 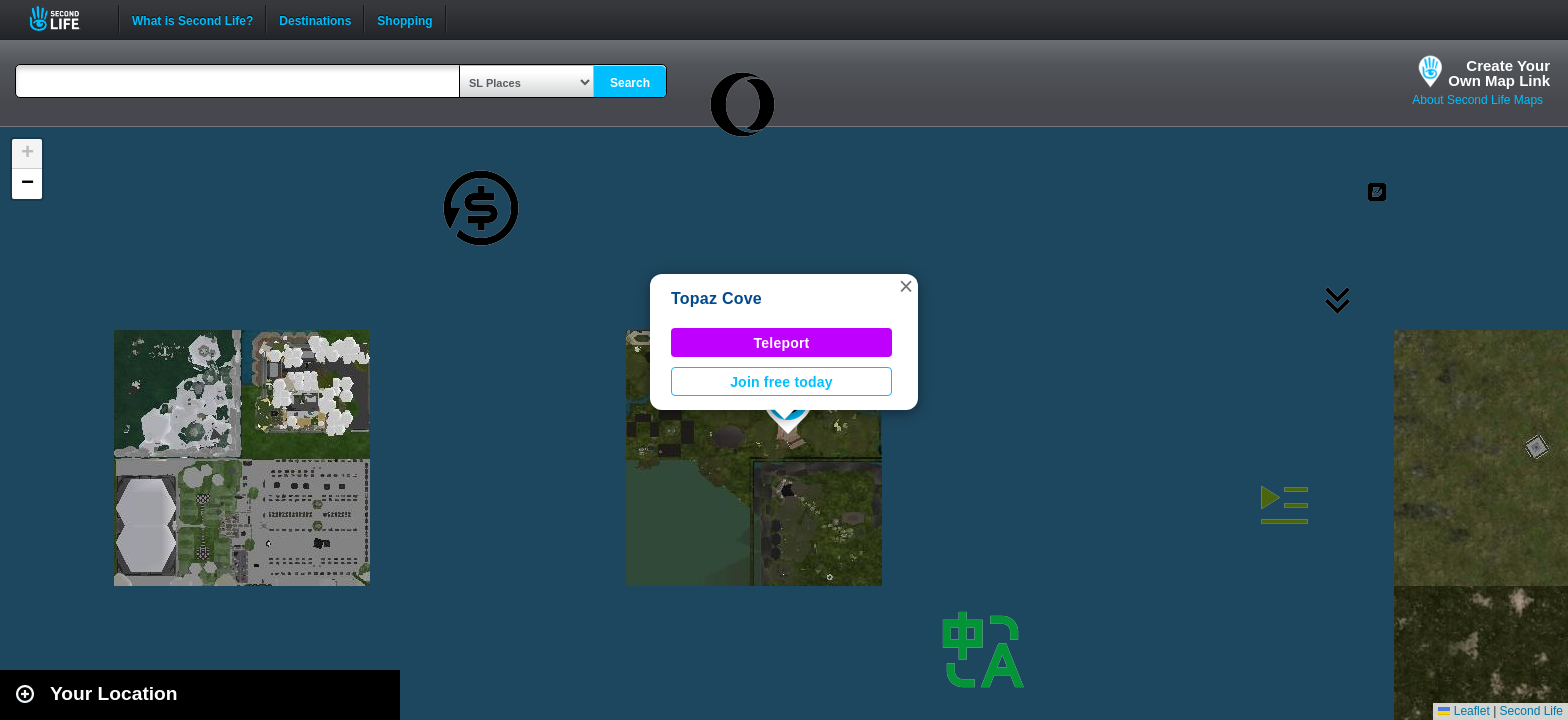 I want to click on scroll down to see more content, so click(x=1337, y=299).